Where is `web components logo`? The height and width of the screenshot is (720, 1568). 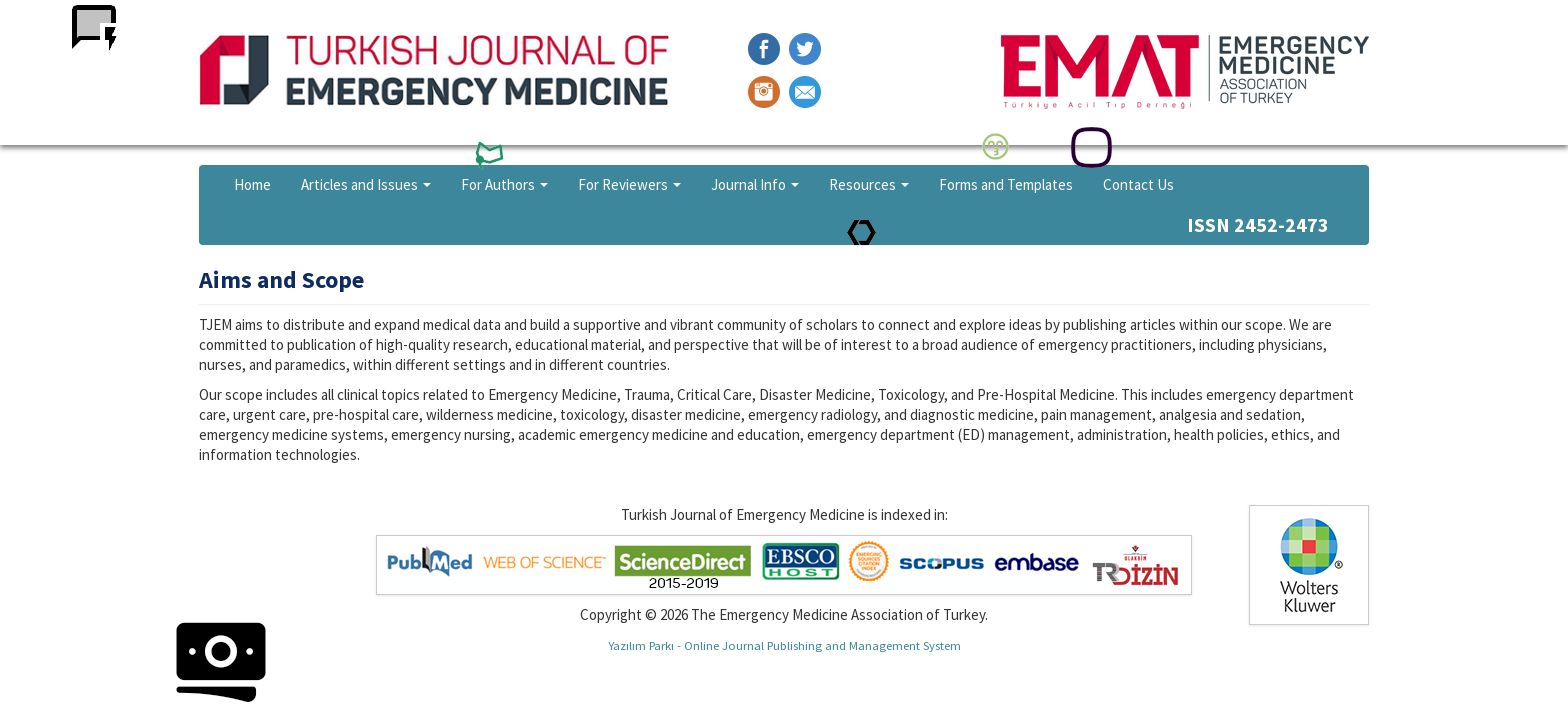 web components logo is located at coordinates (861, 232).